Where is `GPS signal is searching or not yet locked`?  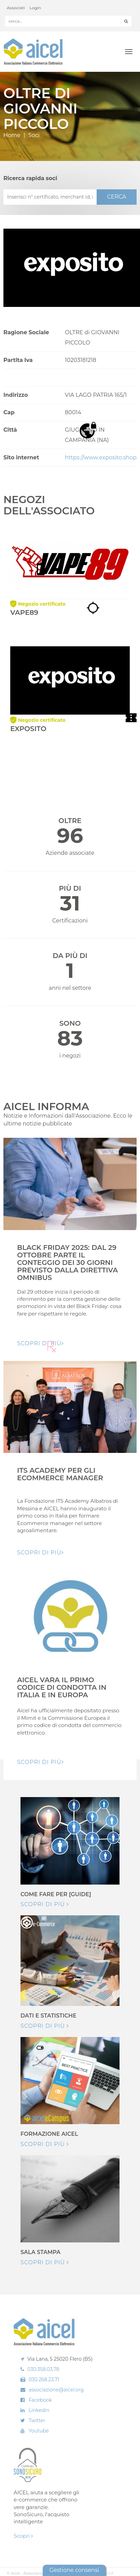
GPS signal is searching or not yet locked is located at coordinates (93, 608).